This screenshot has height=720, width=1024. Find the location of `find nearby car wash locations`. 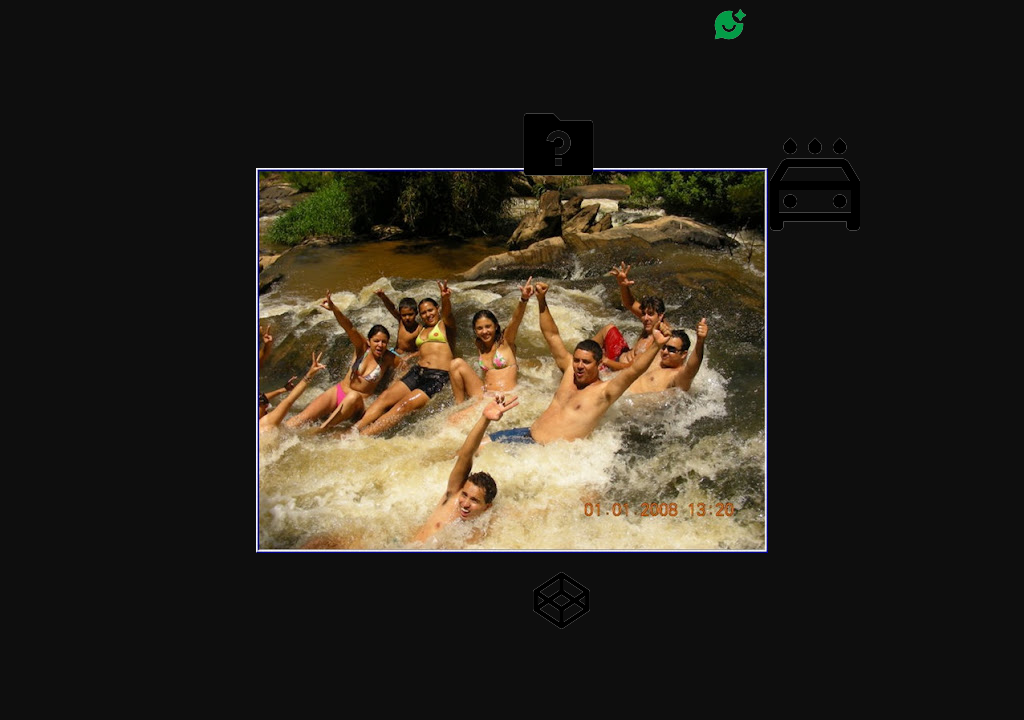

find nearby car wash locations is located at coordinates (815, 181).